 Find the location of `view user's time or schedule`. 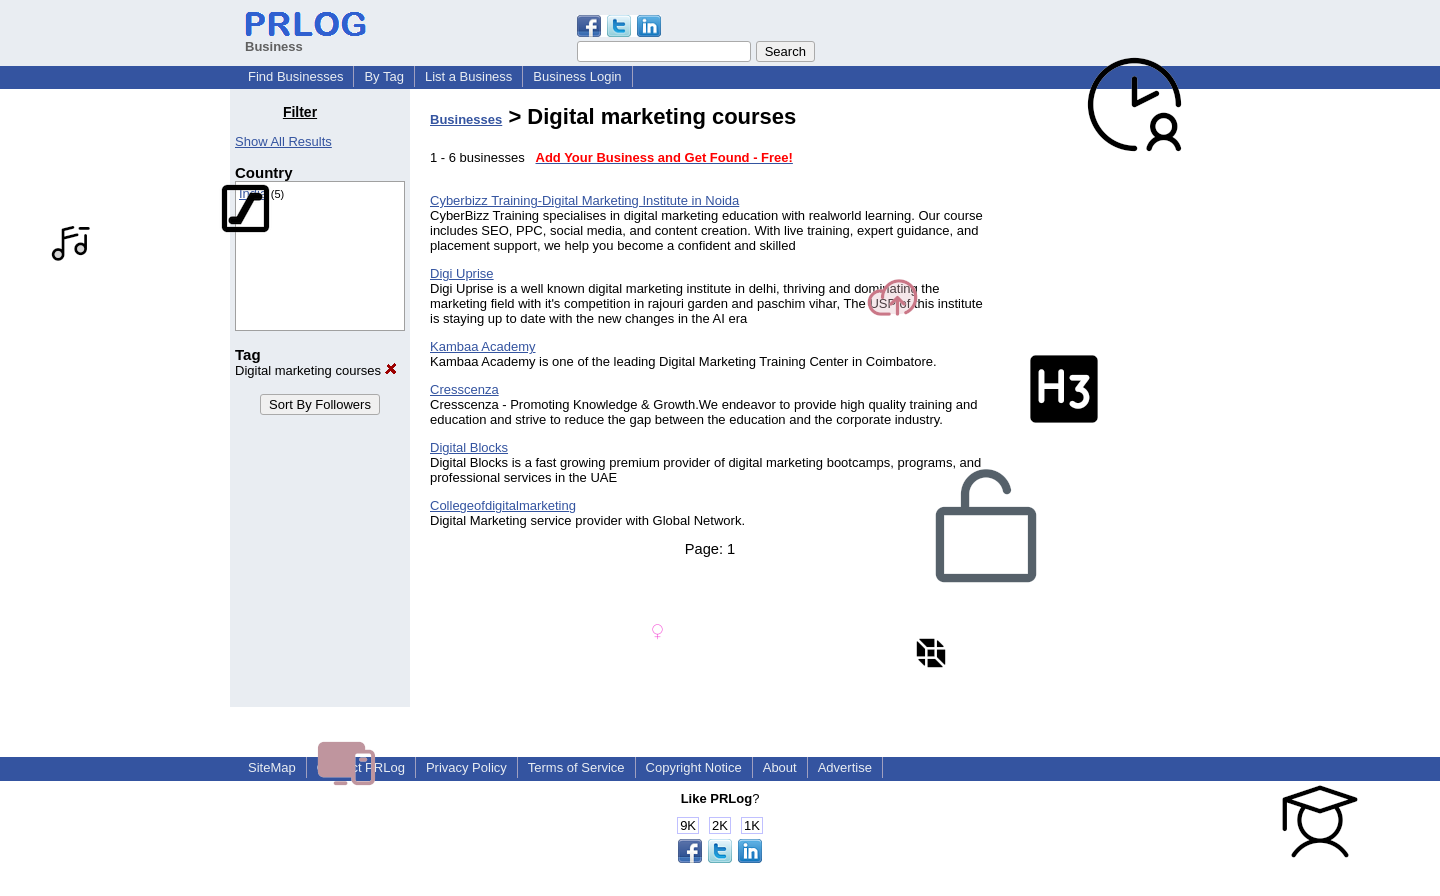

view user's time or schedule is located at coordinates (1134, 104).